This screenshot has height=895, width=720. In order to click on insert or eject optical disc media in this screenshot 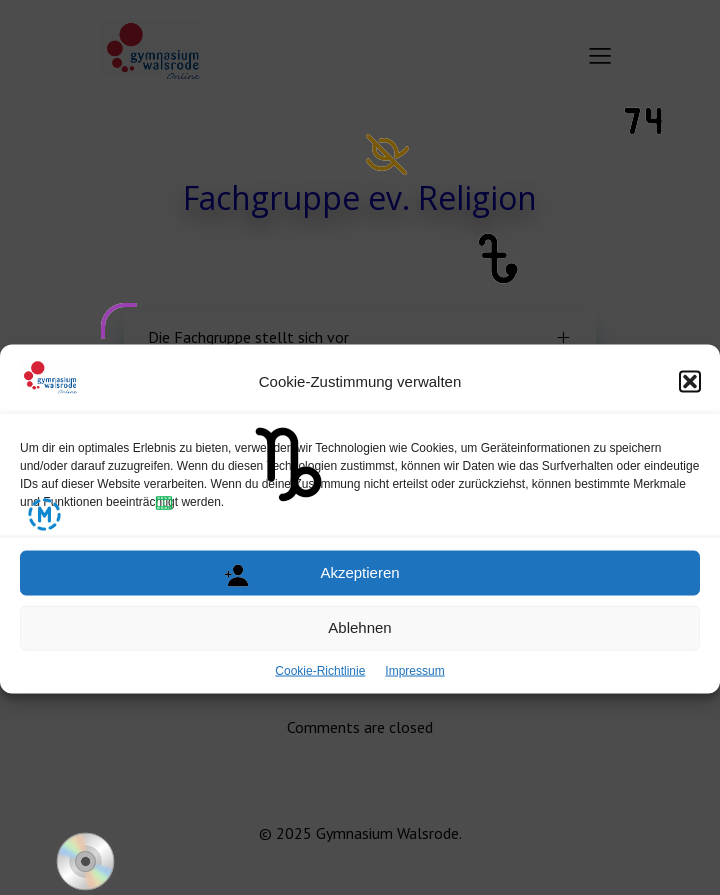, I will do `click(85, 861)`.